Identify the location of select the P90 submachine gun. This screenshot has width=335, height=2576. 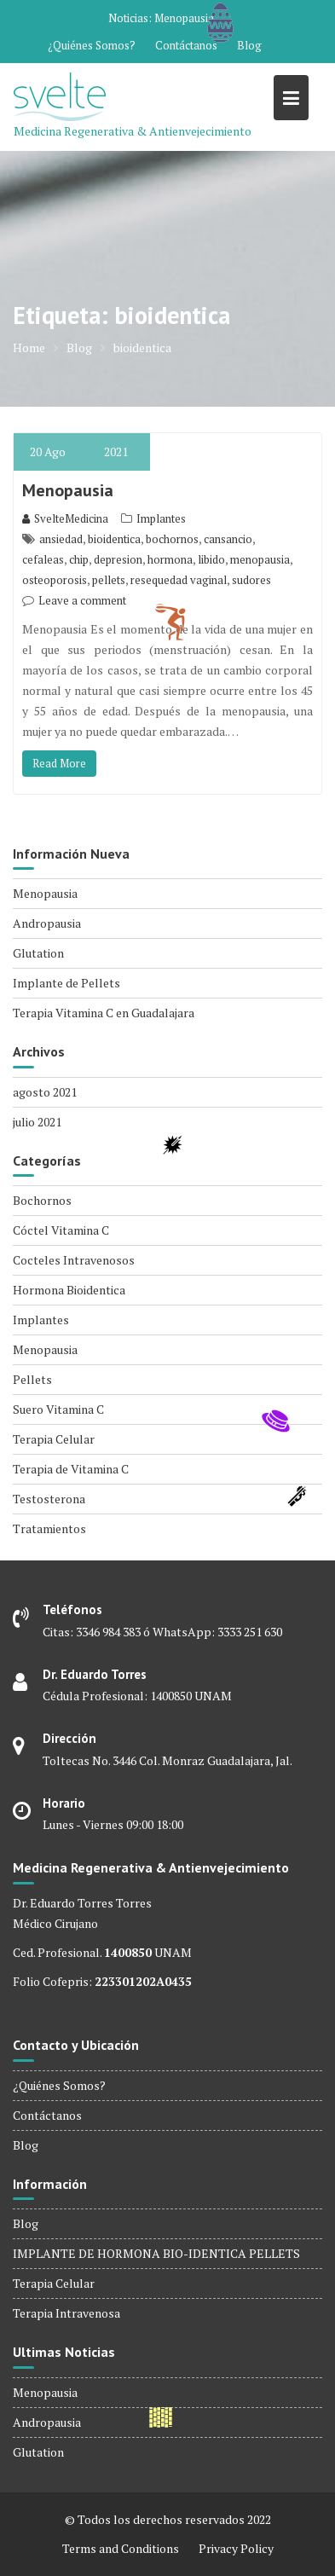
(297, 1496).